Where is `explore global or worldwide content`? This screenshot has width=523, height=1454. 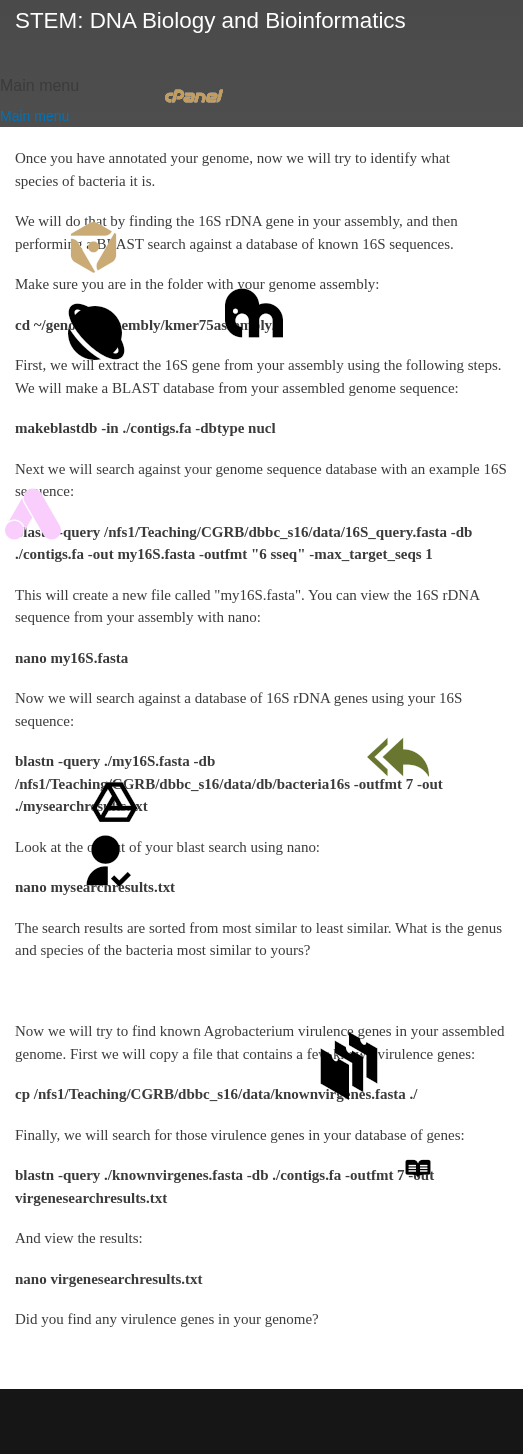
explore global or worldwide content is located at coordinates (95, 333).